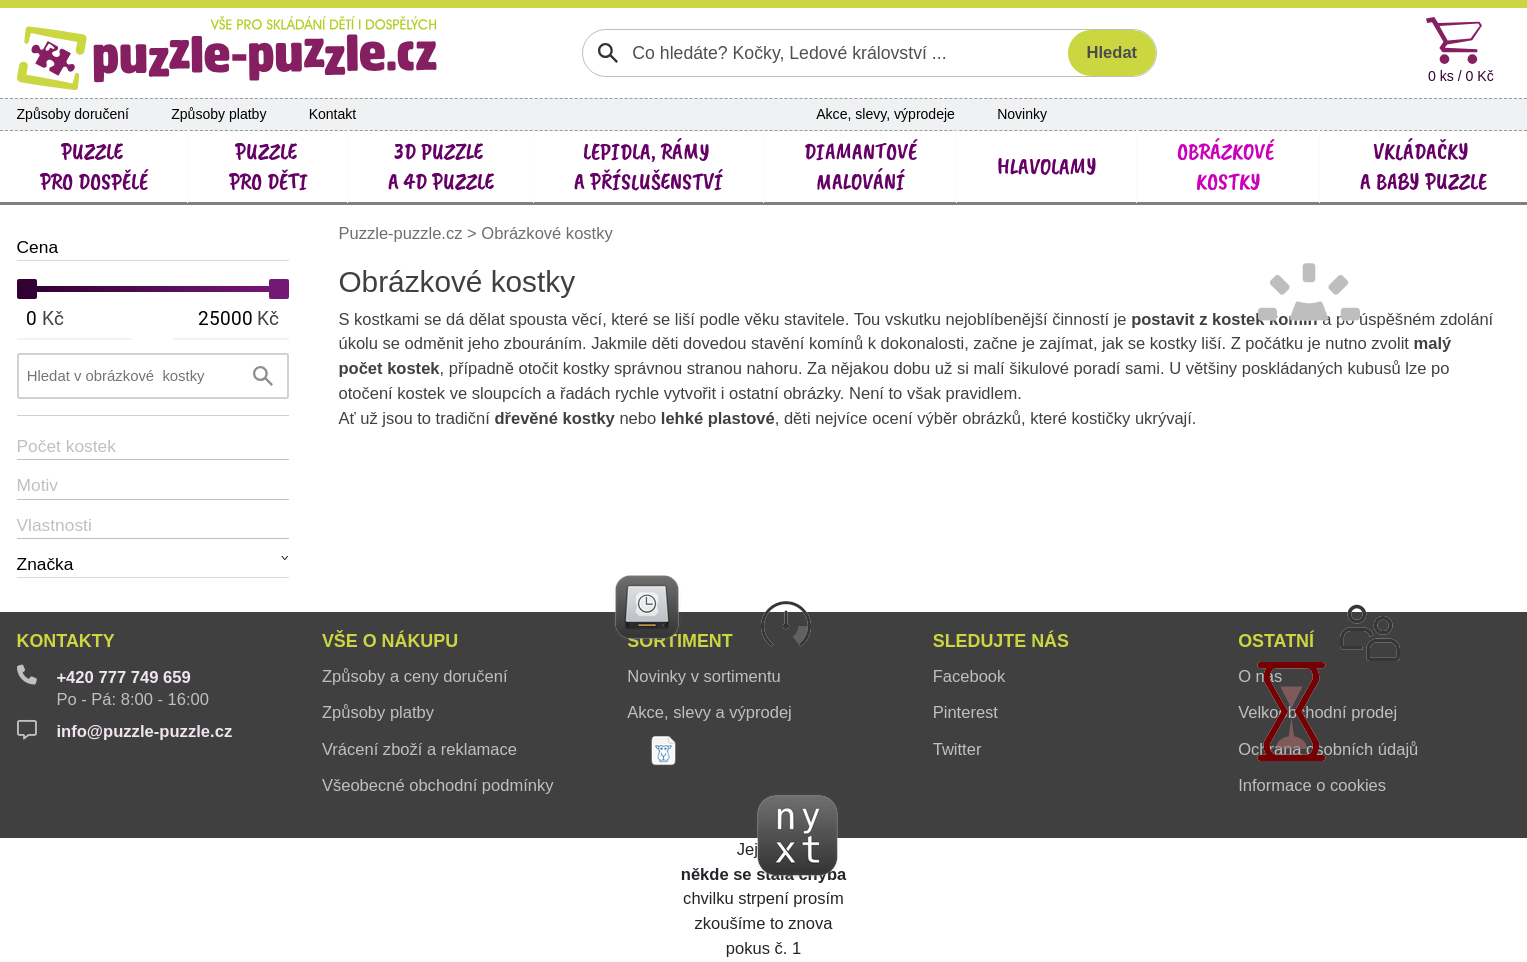 This screenshot has width=1527, height=962. I want to click on open system backup preferences, so click(647, 607).